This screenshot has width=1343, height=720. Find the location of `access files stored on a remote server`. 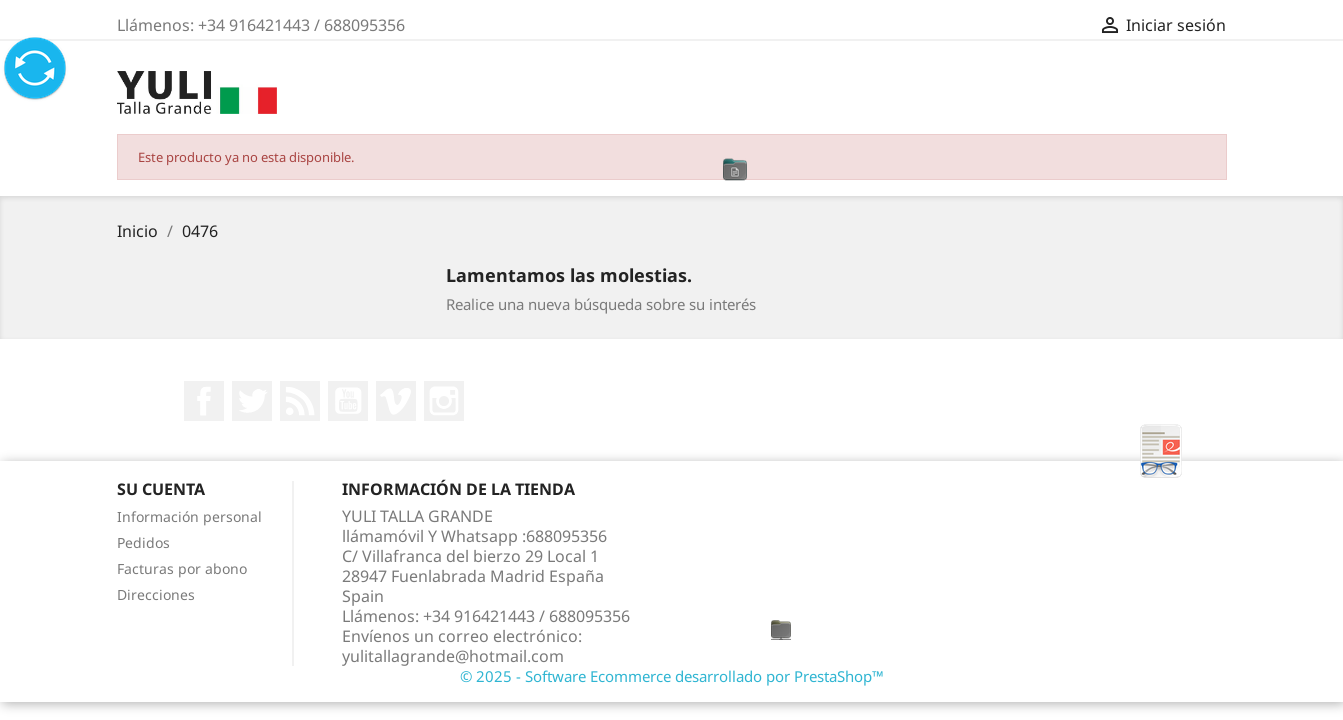

access files stored on a remote server is located at coordinates (781, 630).